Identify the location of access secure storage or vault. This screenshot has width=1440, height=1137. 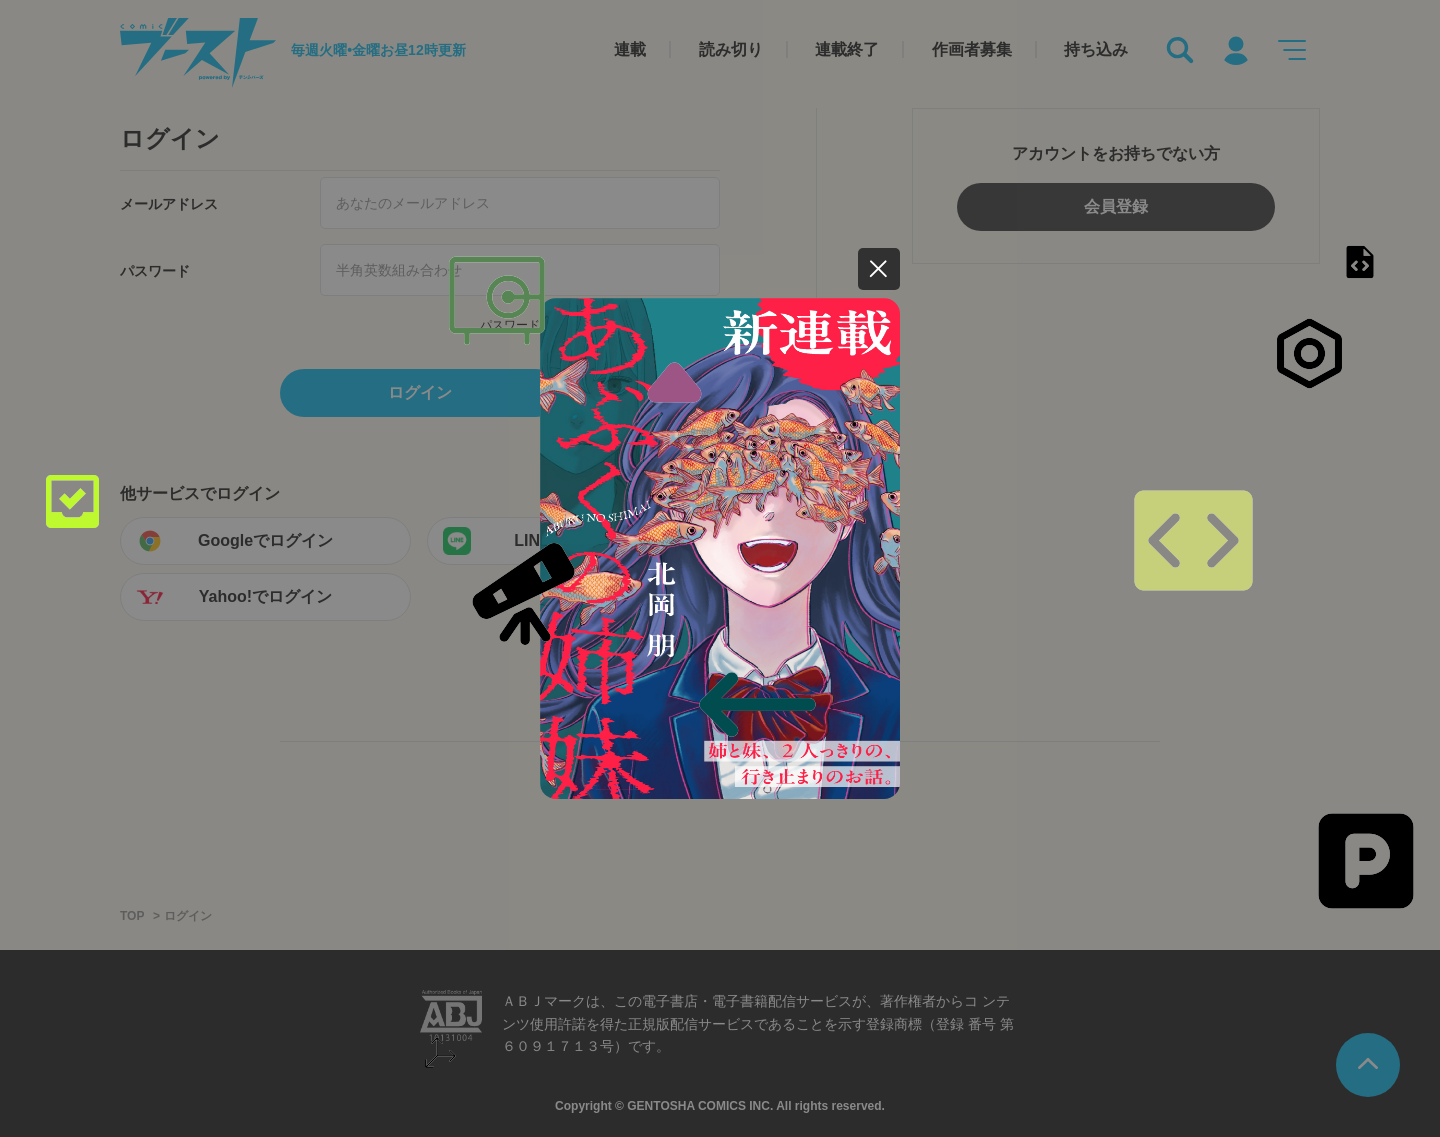
(497, 297).